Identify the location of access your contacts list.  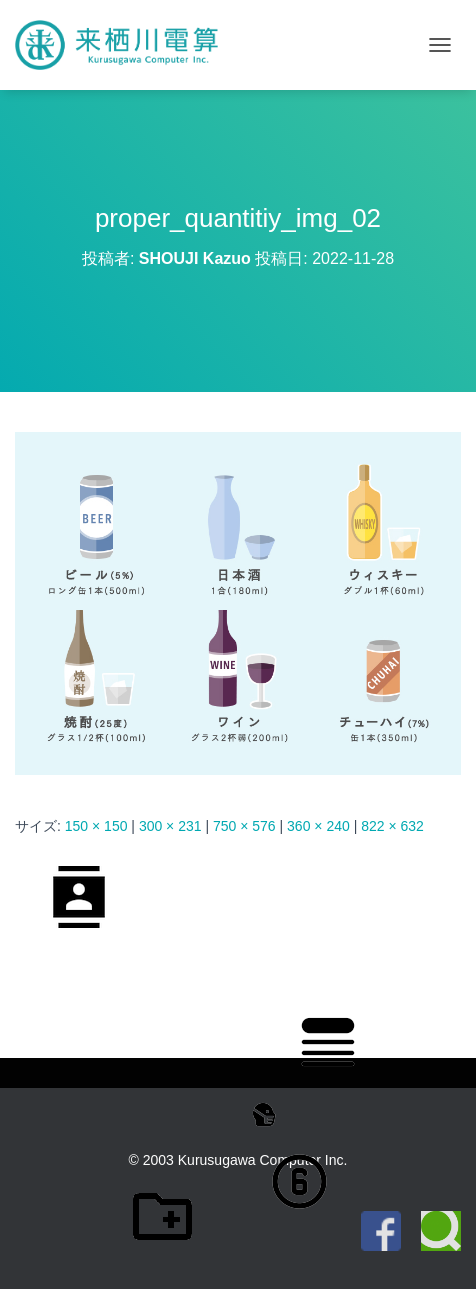
(79, 897).